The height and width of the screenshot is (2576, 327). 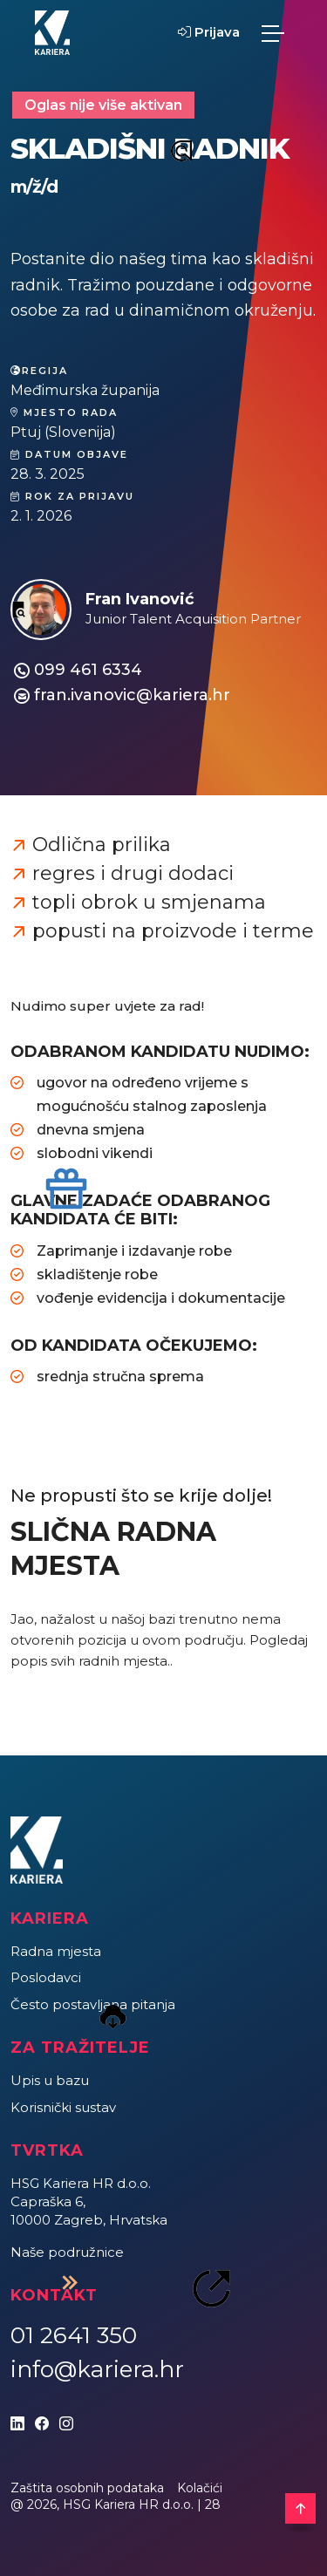 I want to click on download file from cloud storage, so click(x=112, y=2016).